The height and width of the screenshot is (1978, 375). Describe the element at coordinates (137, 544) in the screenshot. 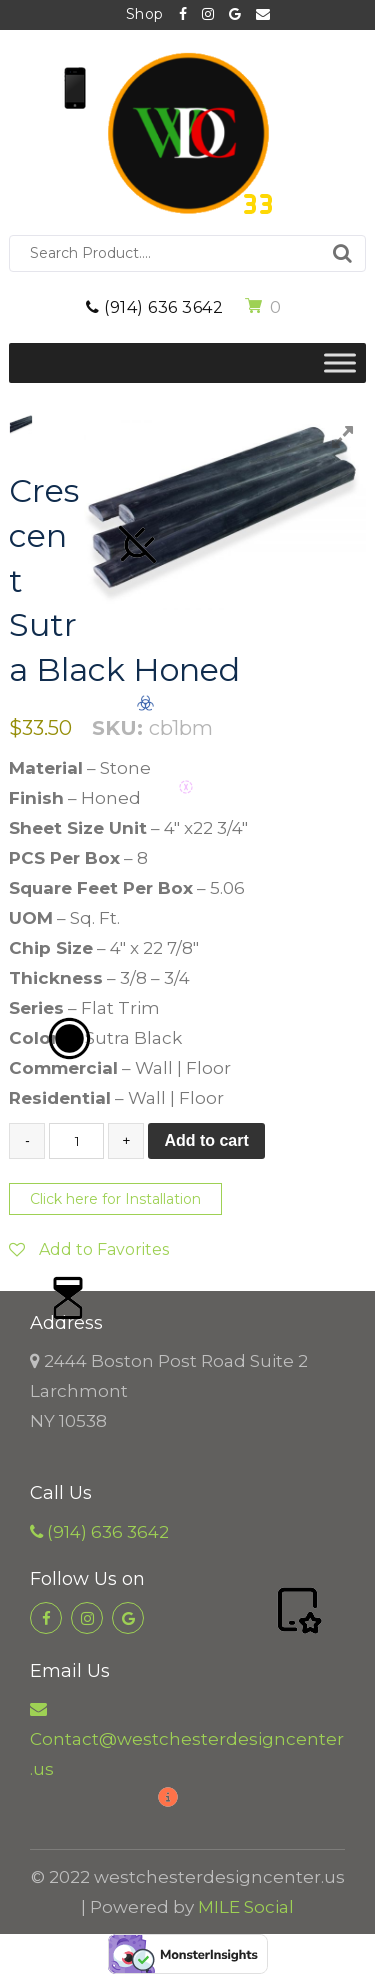

I see `indicates device is unplugged or disconnected` at that location.